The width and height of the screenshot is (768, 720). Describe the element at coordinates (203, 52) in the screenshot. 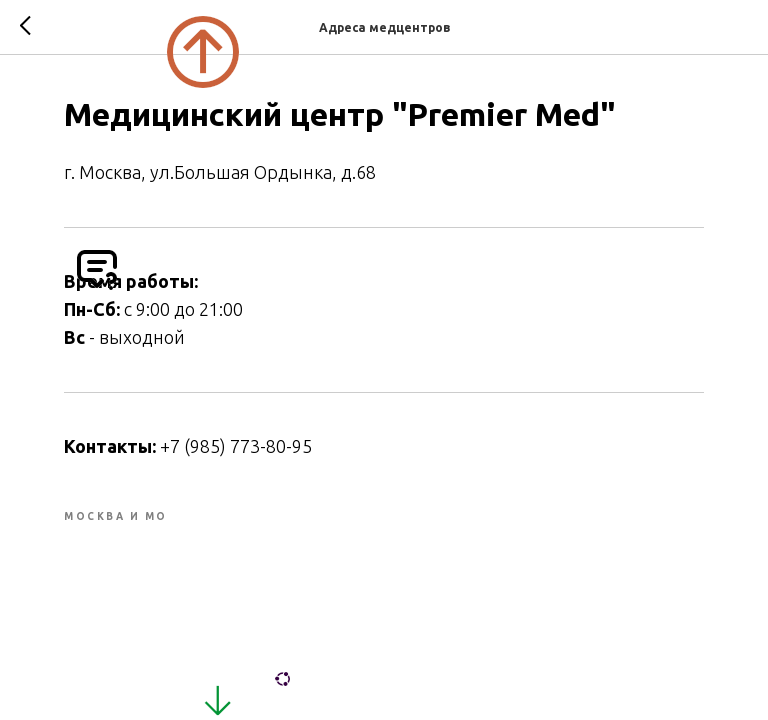

I see `scroll to top of page` at that location.